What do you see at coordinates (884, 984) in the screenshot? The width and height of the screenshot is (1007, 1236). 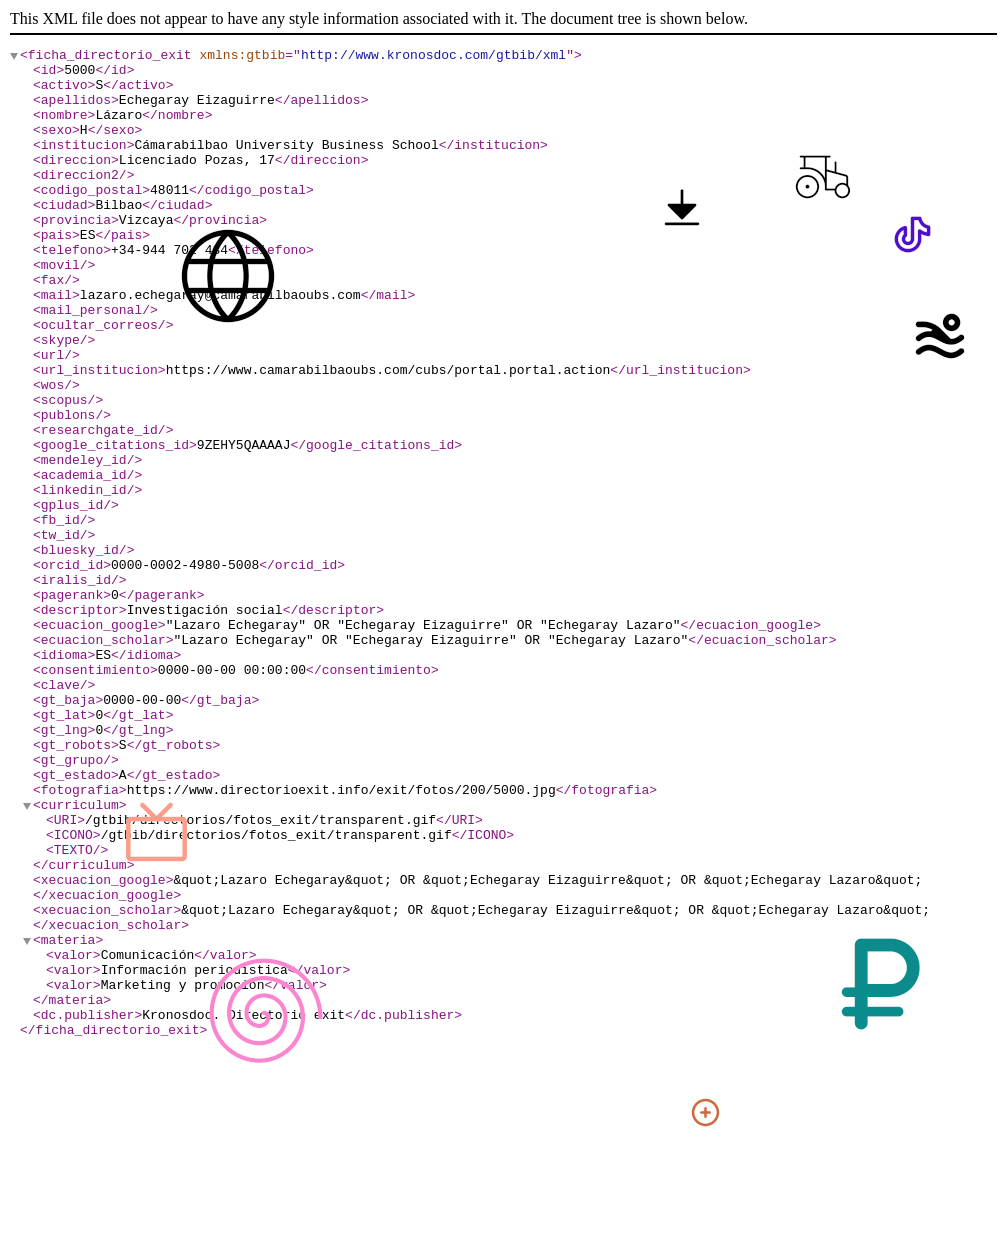 I see `indicates russian ruble currency` at bounding box center [884, 984].